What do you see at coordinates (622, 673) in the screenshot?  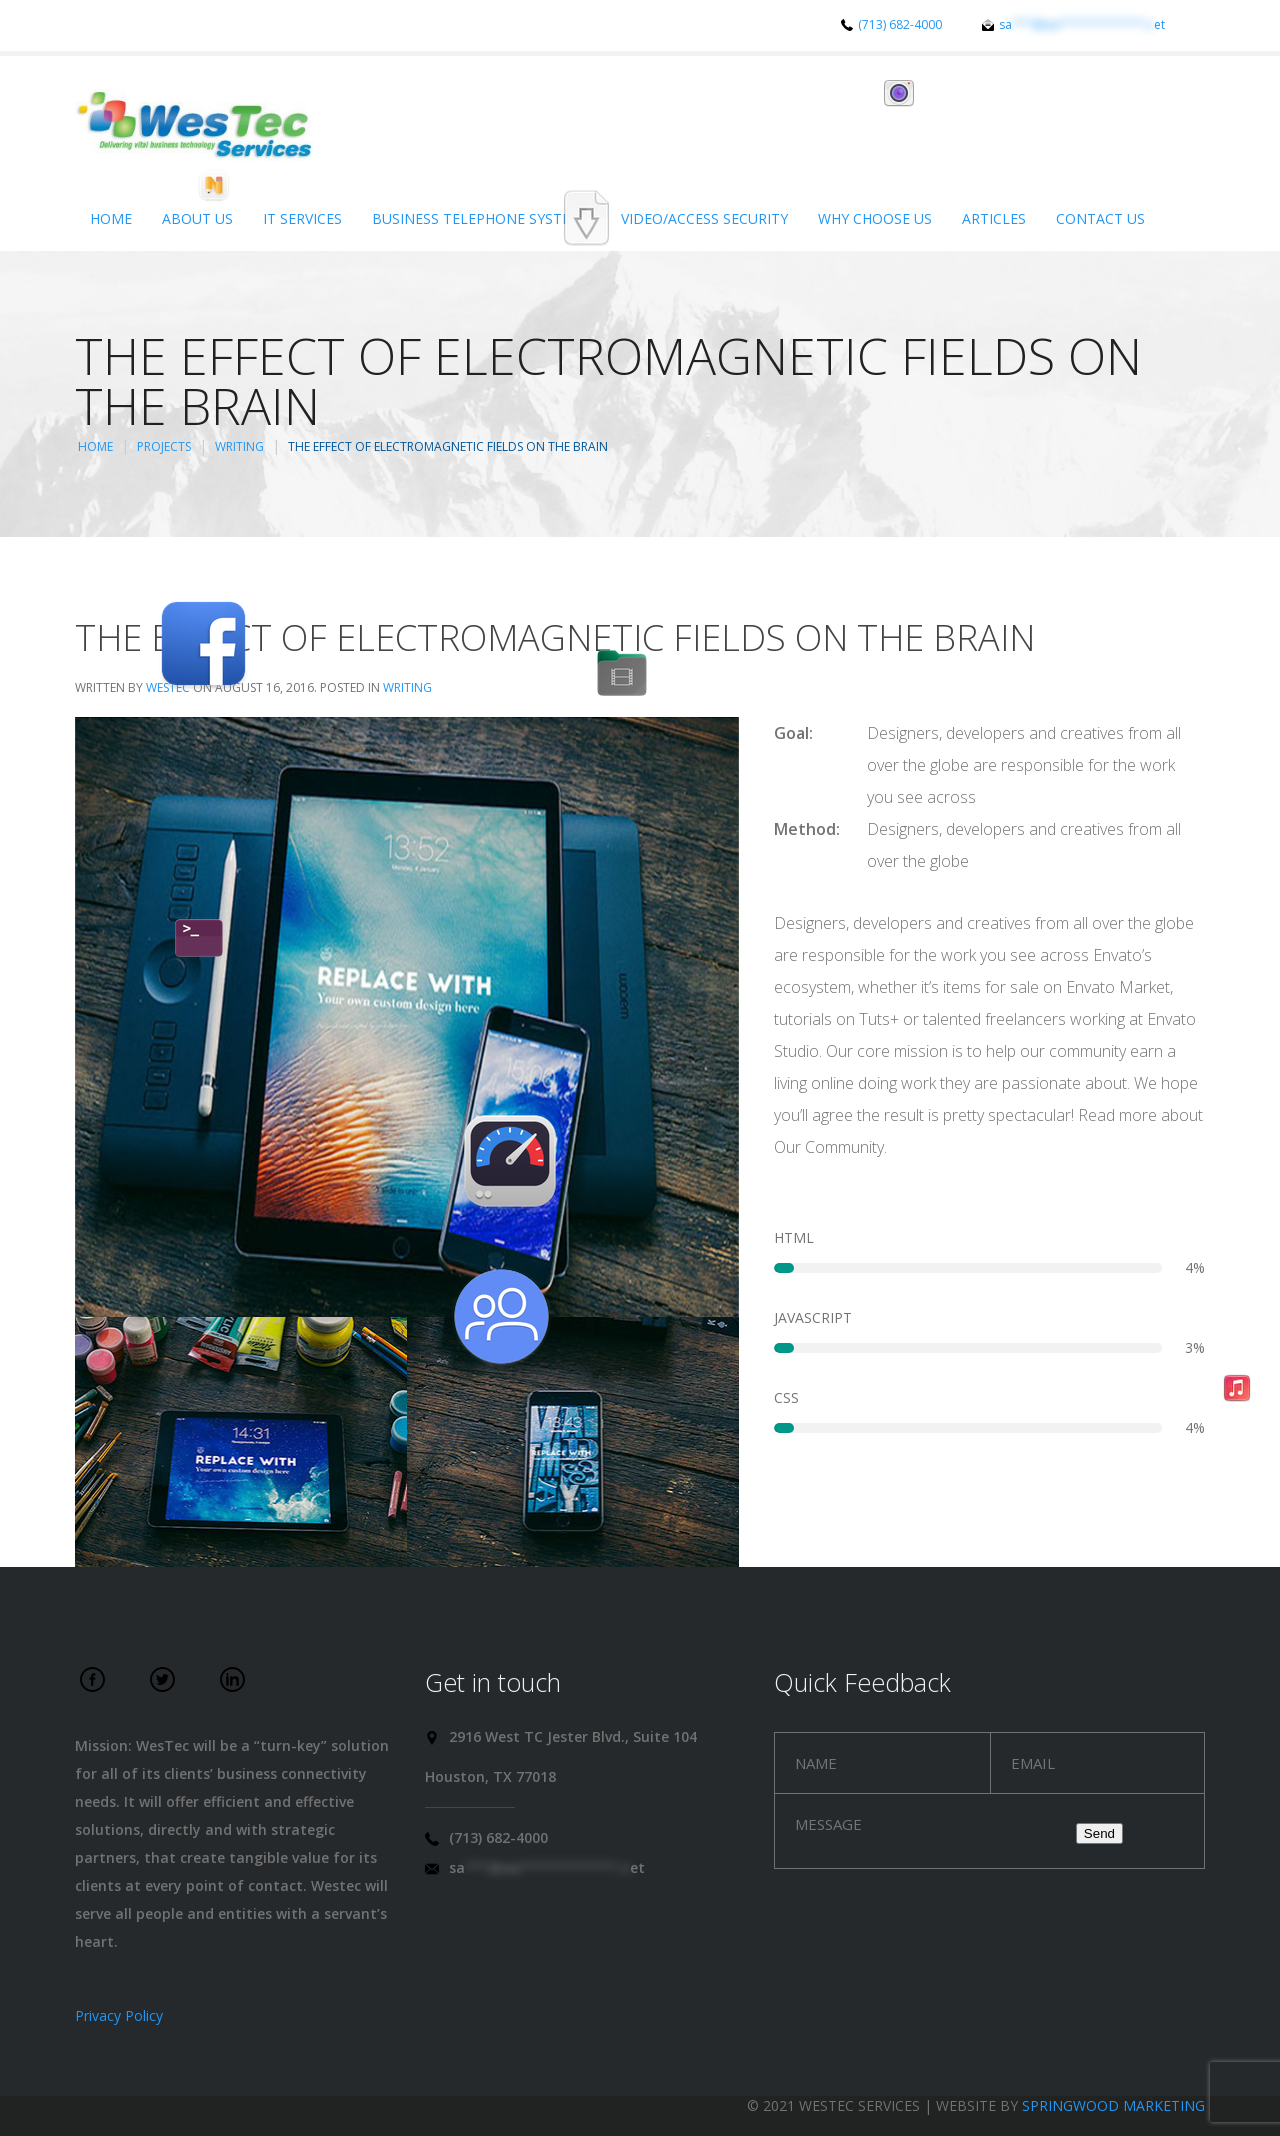 I see `open your videos folder` at bounding box center [622, 673].